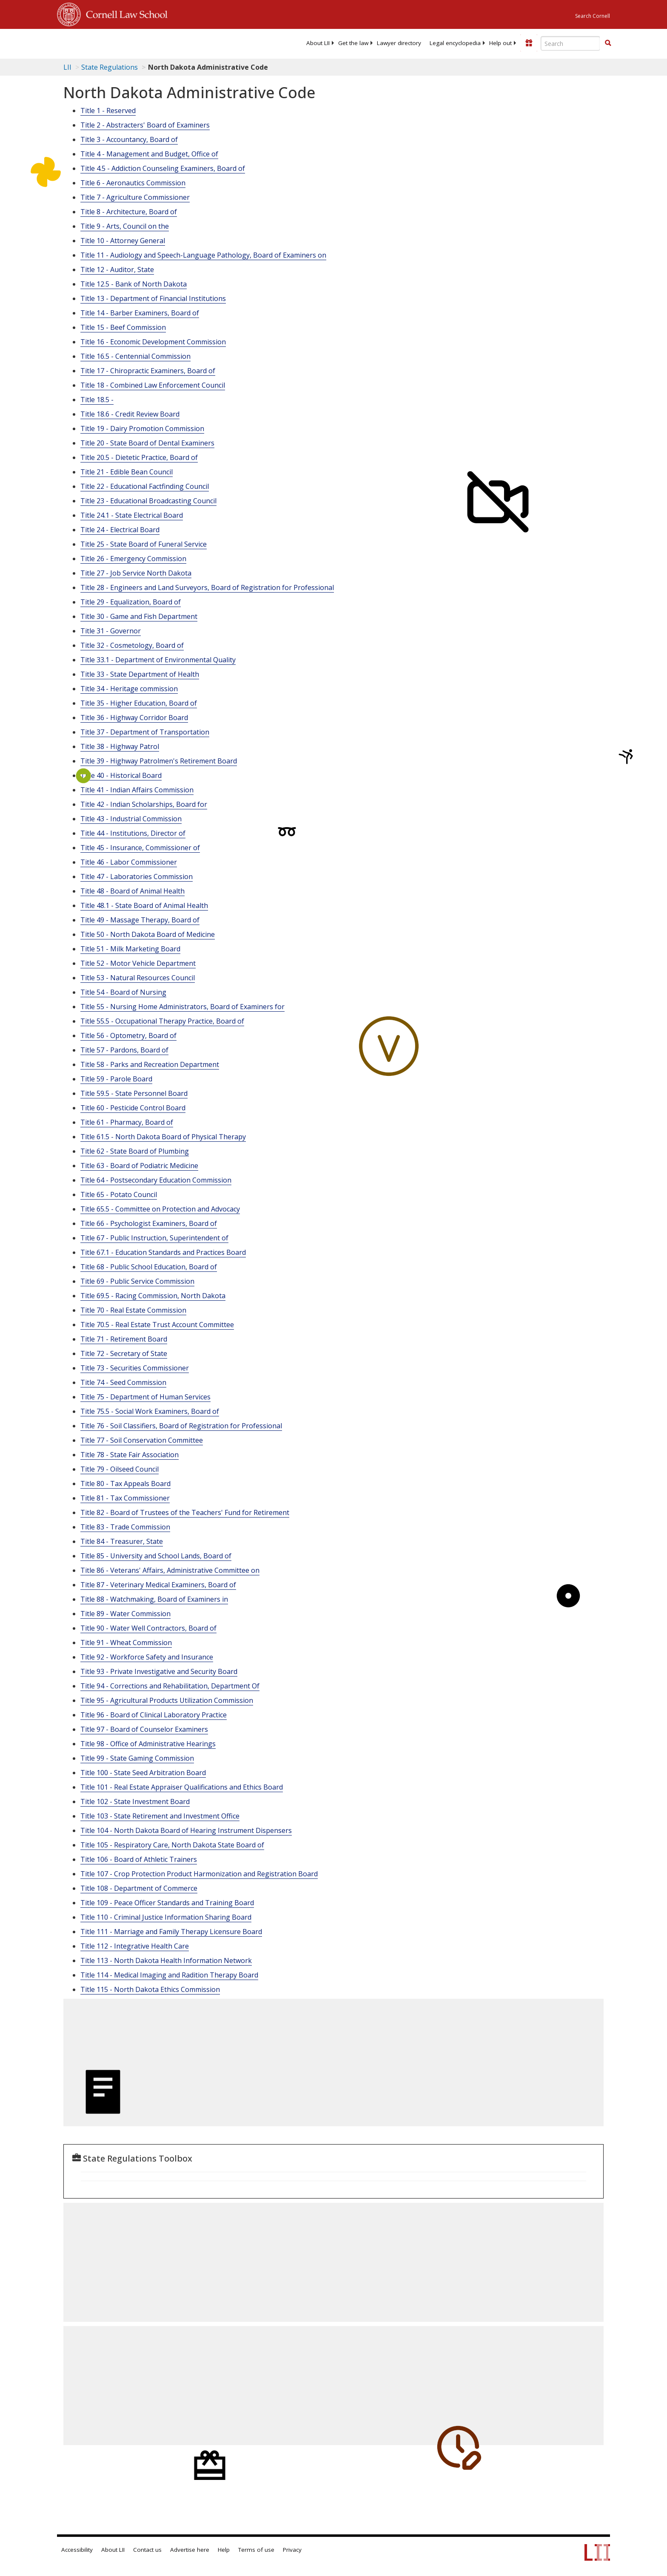 The image size is (667, 2576). What do you see at coordinates (287, 831) in the screenshot?
I see `voicemail indicator or notification` at bounding box center [287, 831].